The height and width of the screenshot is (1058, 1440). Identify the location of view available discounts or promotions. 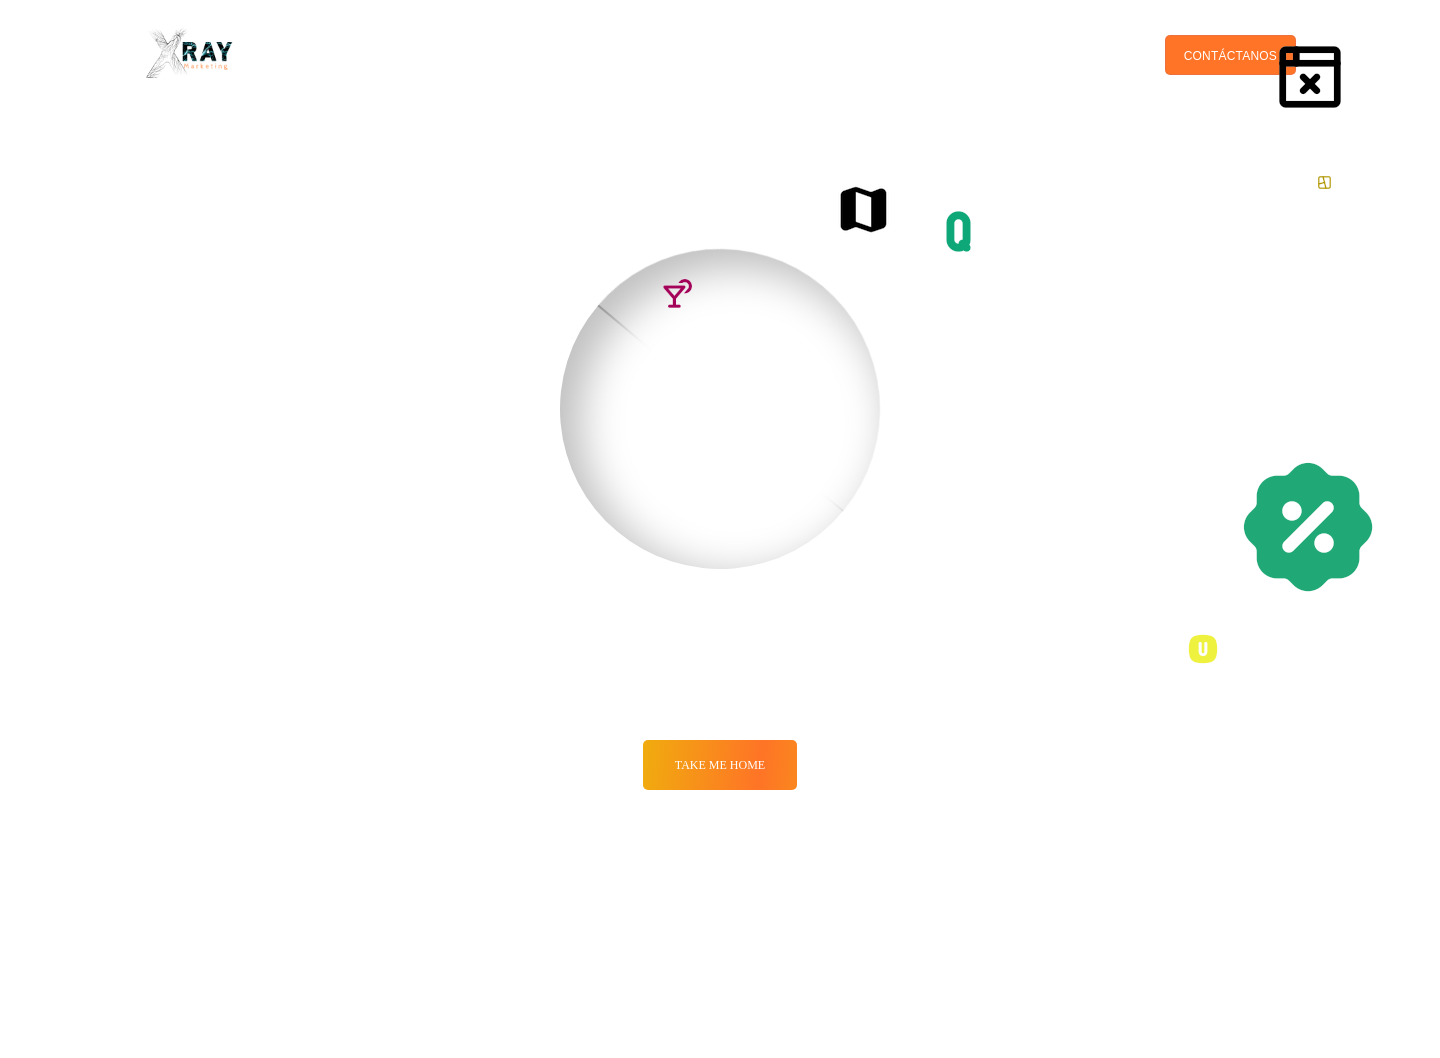
(1308, 527).